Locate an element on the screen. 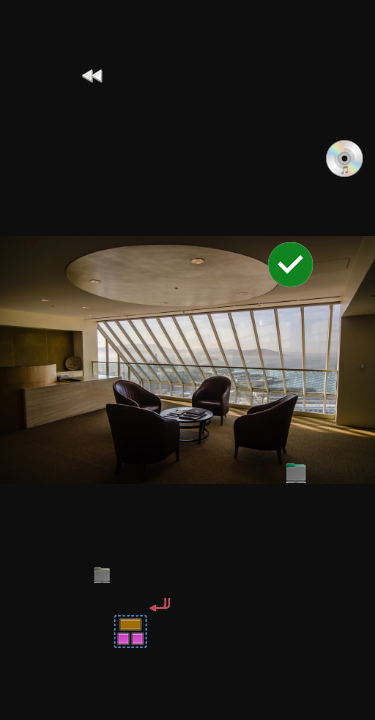  audio CD or music disc detected is located at coordinates (344, 158).